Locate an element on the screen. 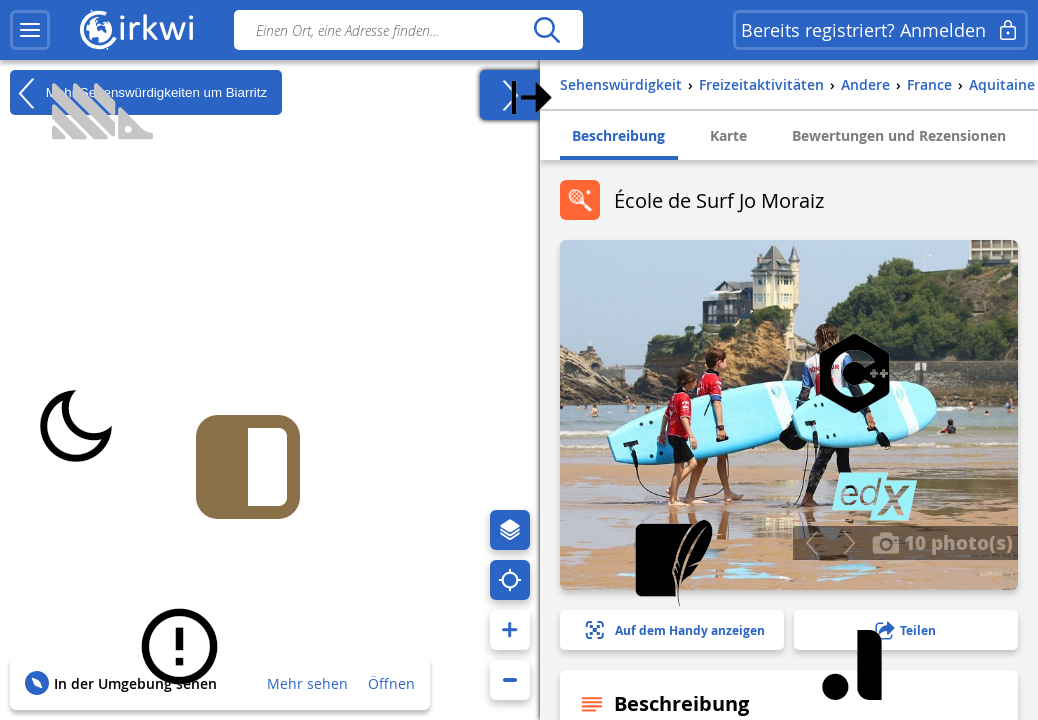  shields.io logo - a service for generating status badges is located at coordinates (248, 467).